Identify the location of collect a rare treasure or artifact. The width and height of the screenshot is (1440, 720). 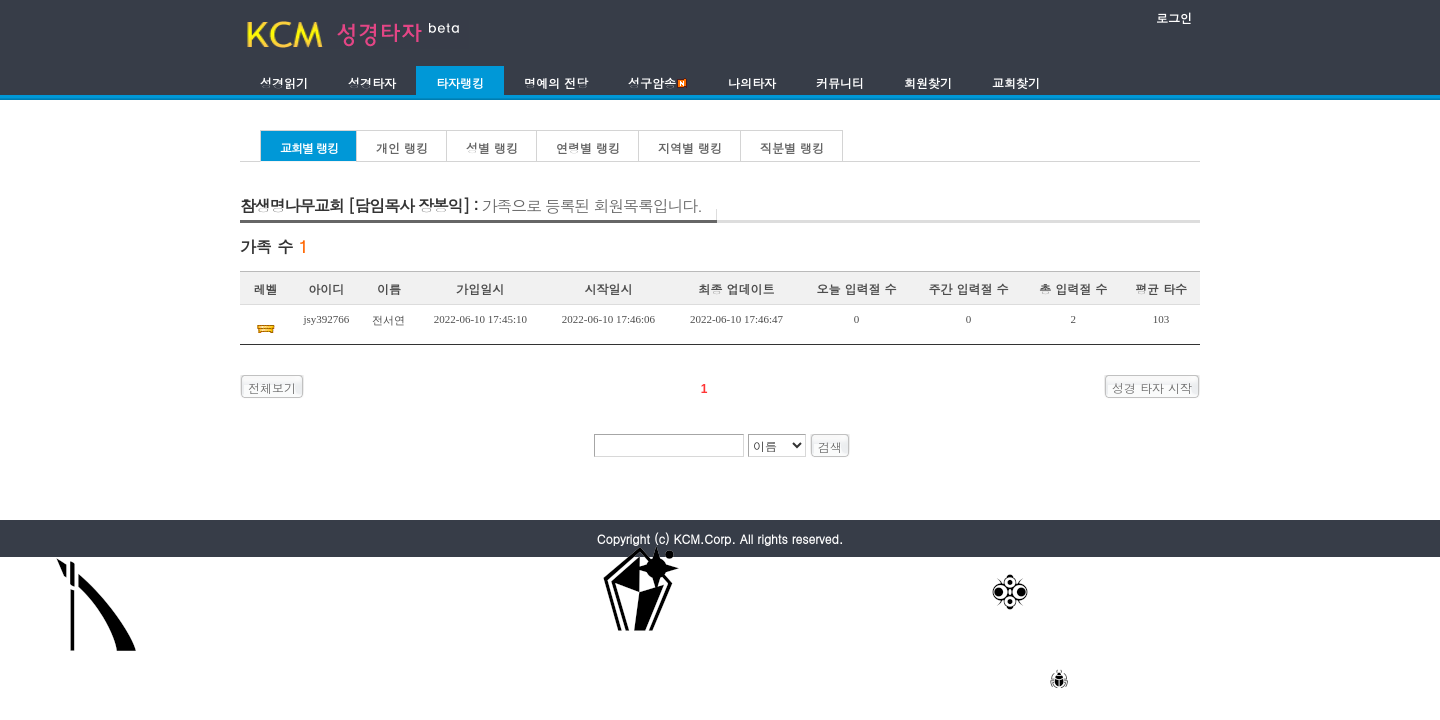
(1059, 679).